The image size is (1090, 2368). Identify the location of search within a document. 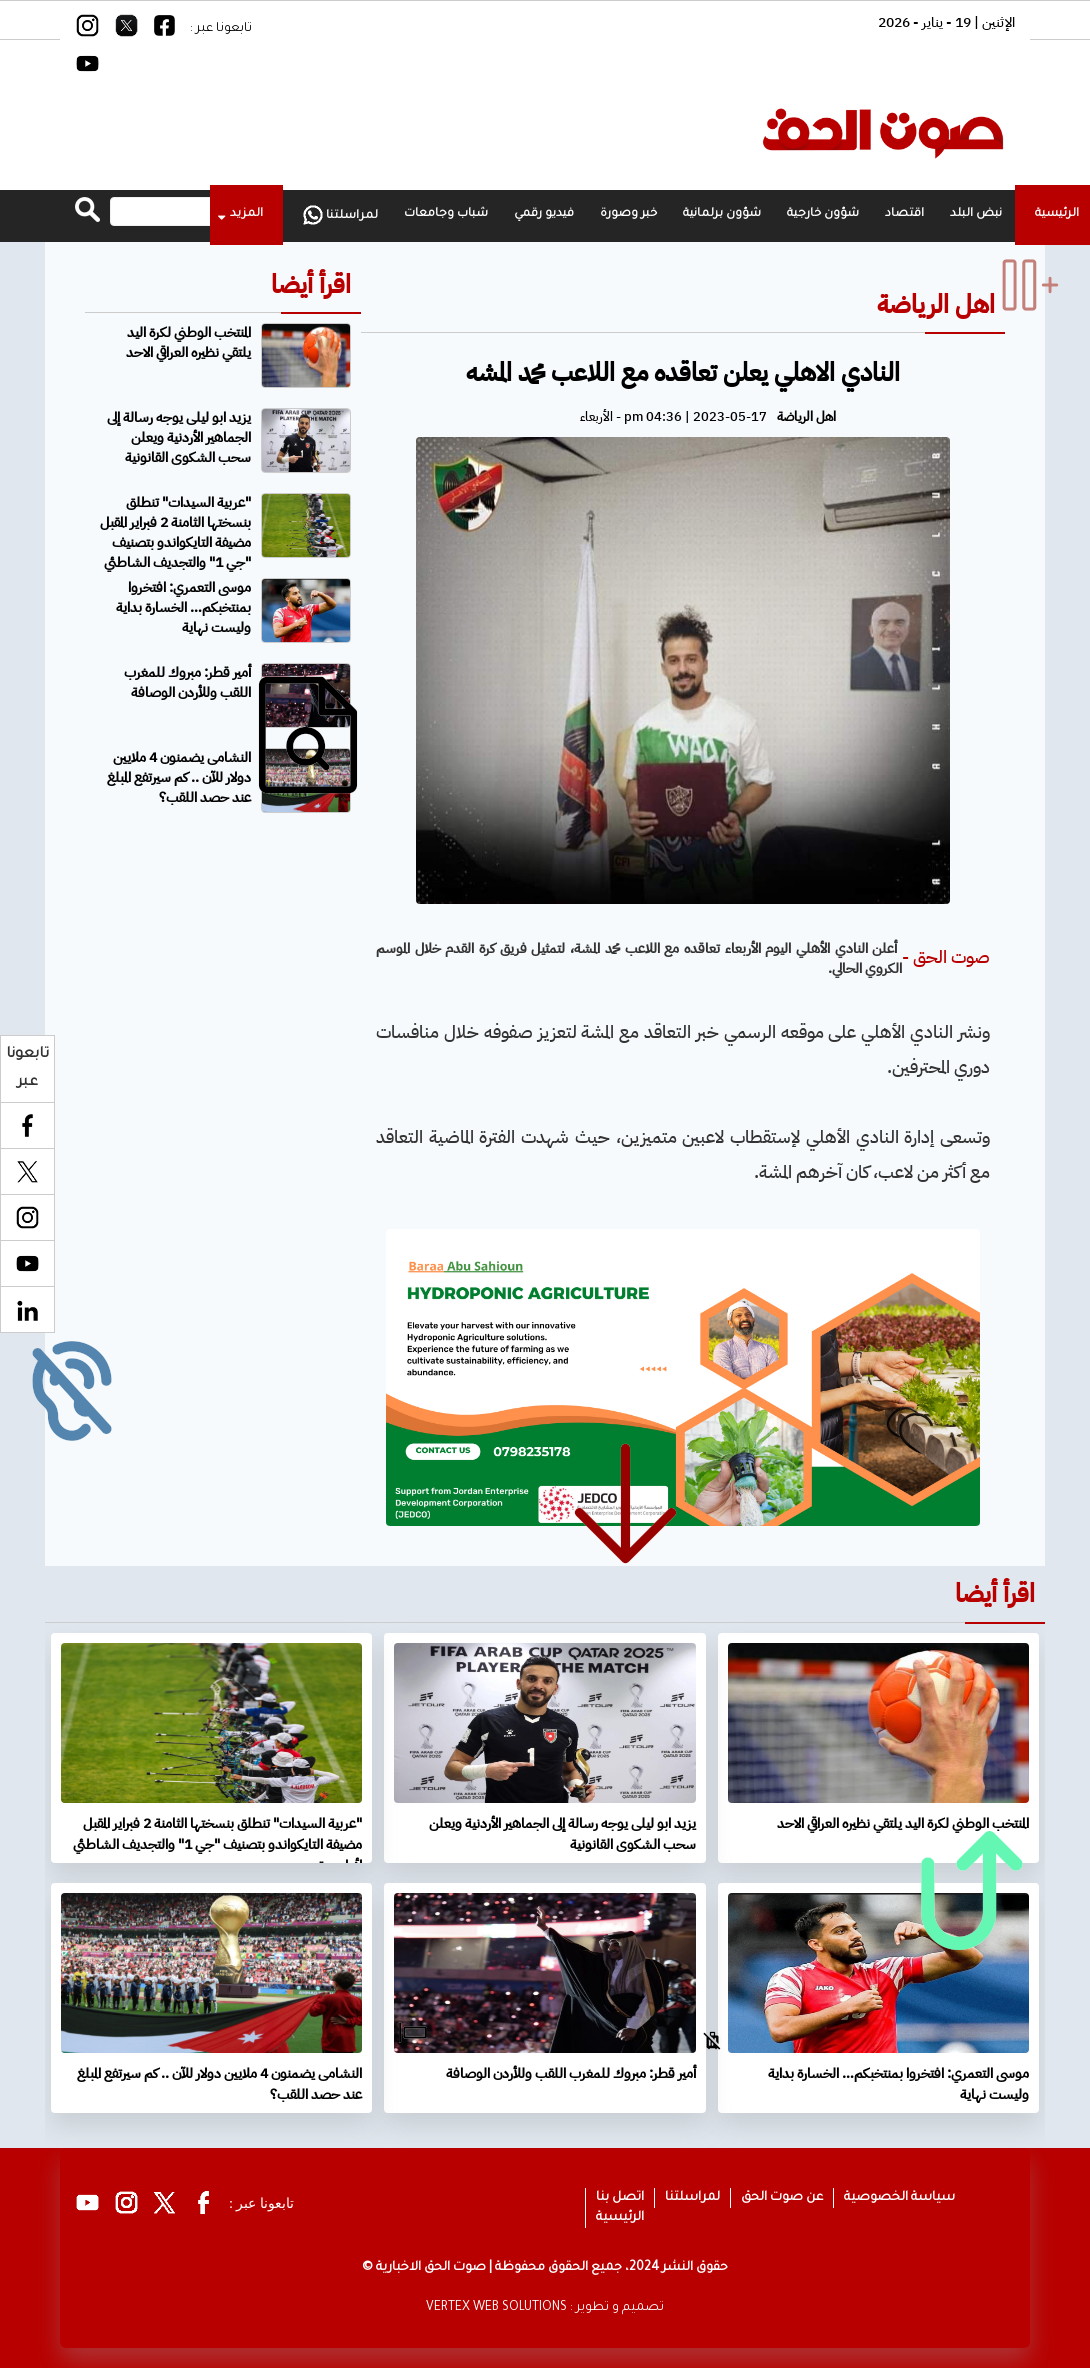
(308, 735).